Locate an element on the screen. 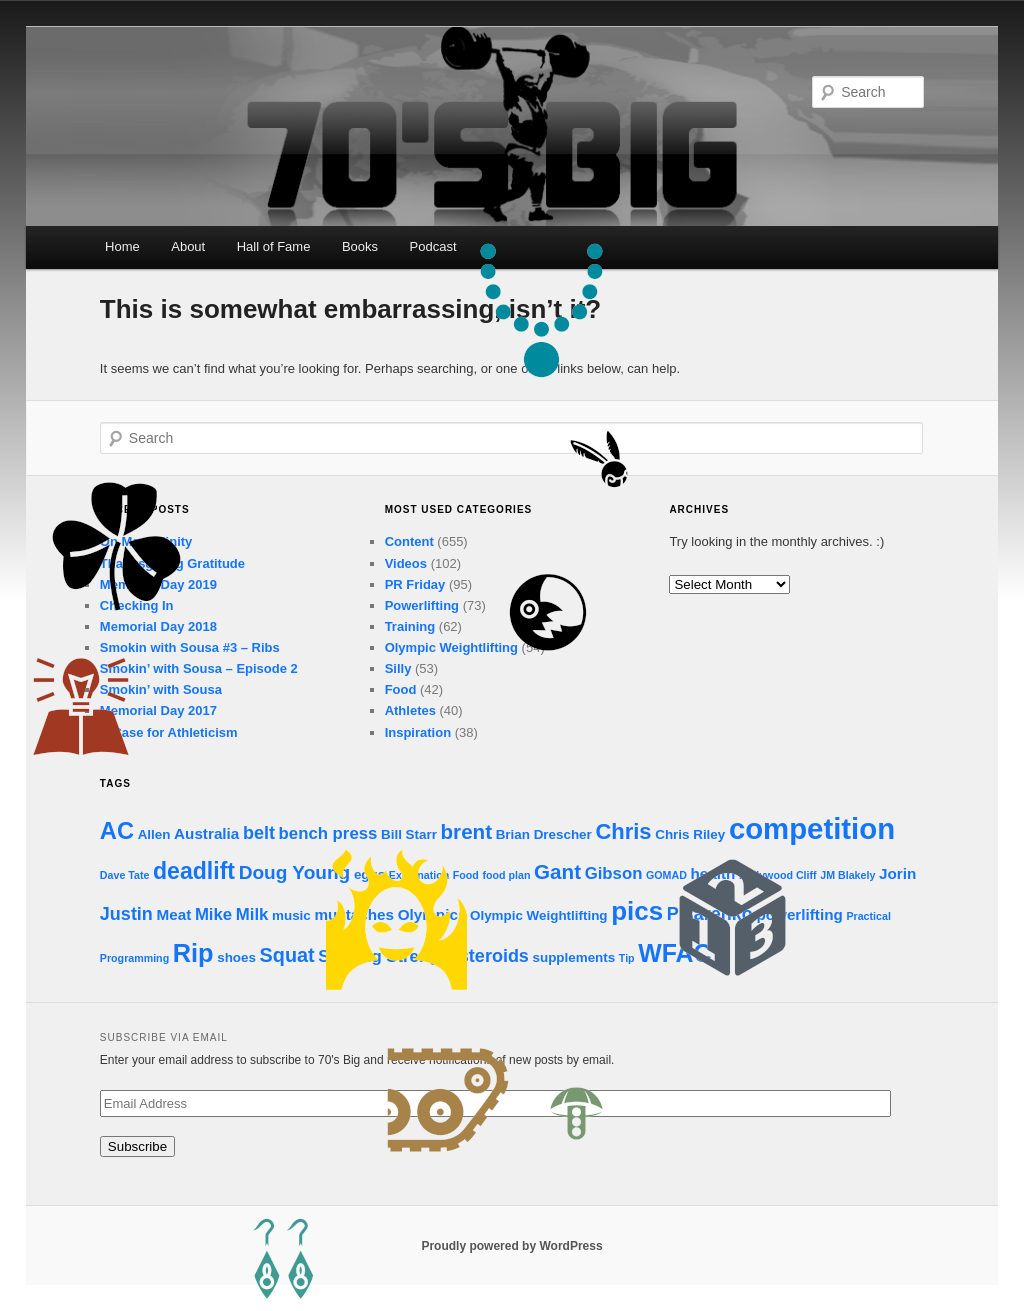 This screenshot has height=1311, width=1024. get inspired with creative ideas or tips is located at coordinates (81, 707).